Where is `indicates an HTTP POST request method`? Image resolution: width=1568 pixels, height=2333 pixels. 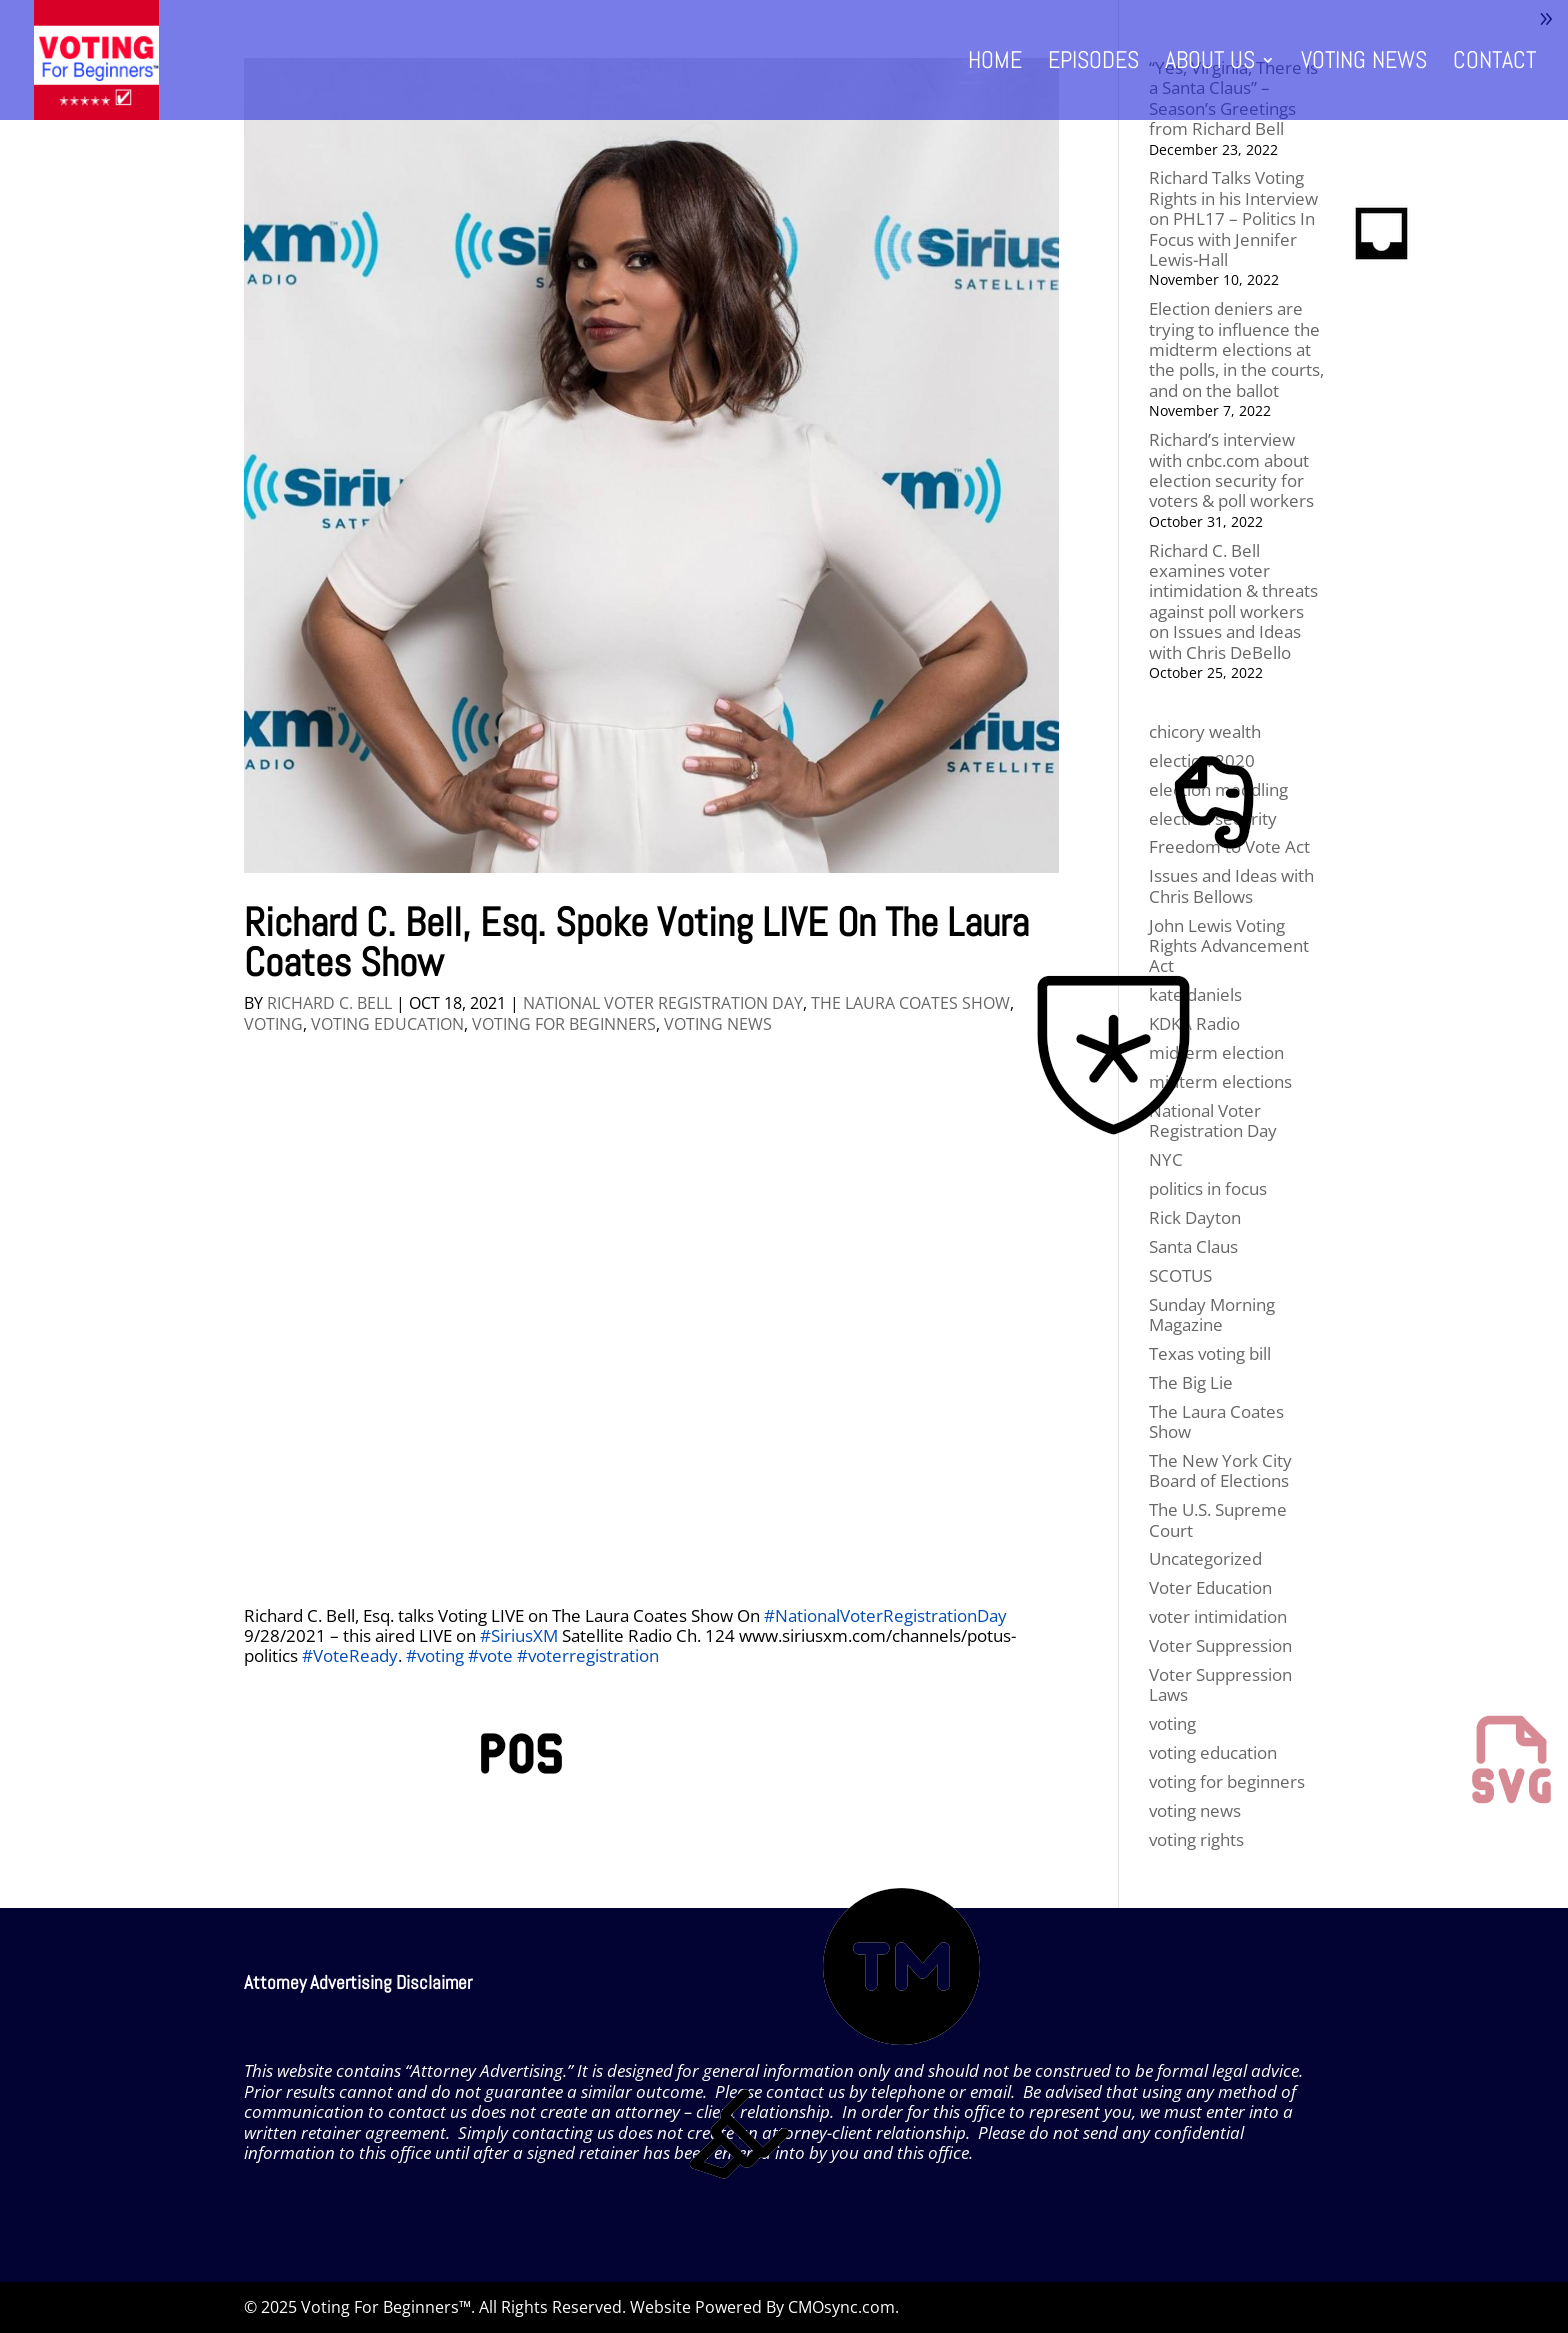 indicates an HTTP POST request method is located at coordinates (521, 1753).